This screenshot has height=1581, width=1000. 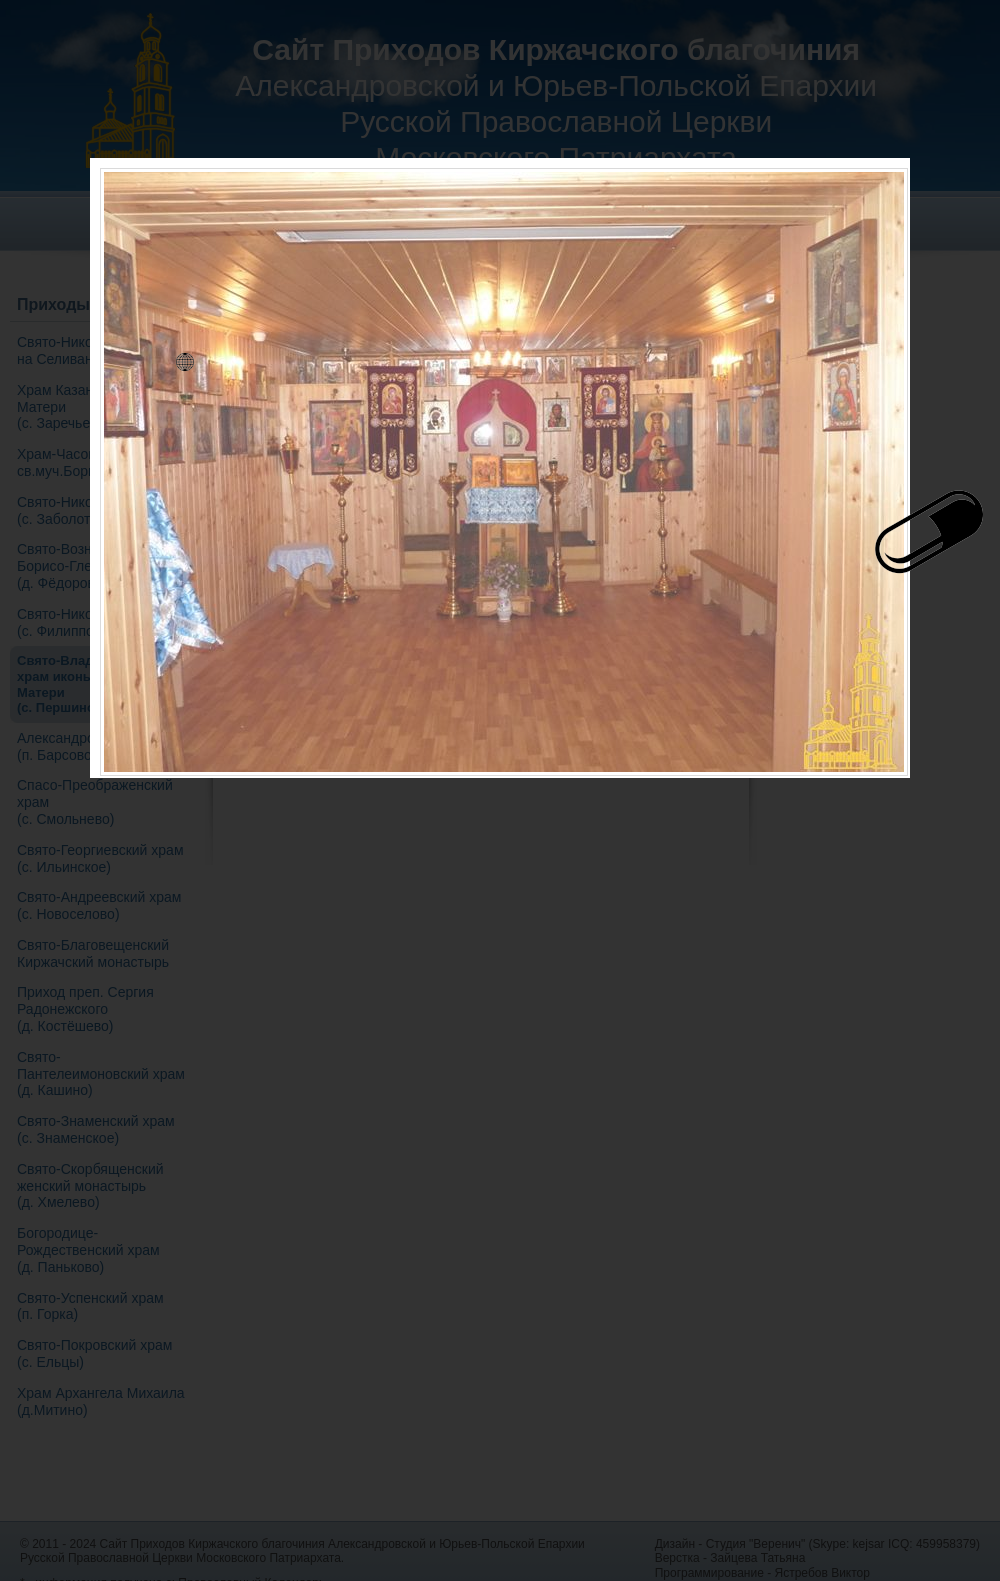 What do you see at coordinates (185, 362) in the screenshot?
I see `access global or international settings` at bounding box center [185, 362].